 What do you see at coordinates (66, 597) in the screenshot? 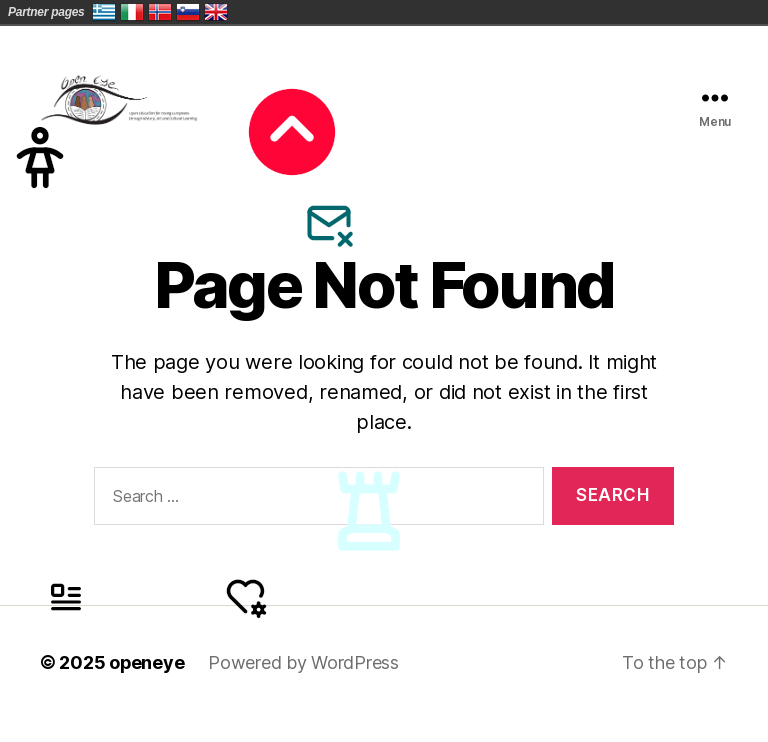
I see `align content to the left with text wrapping` at bounding box center [66, 597].